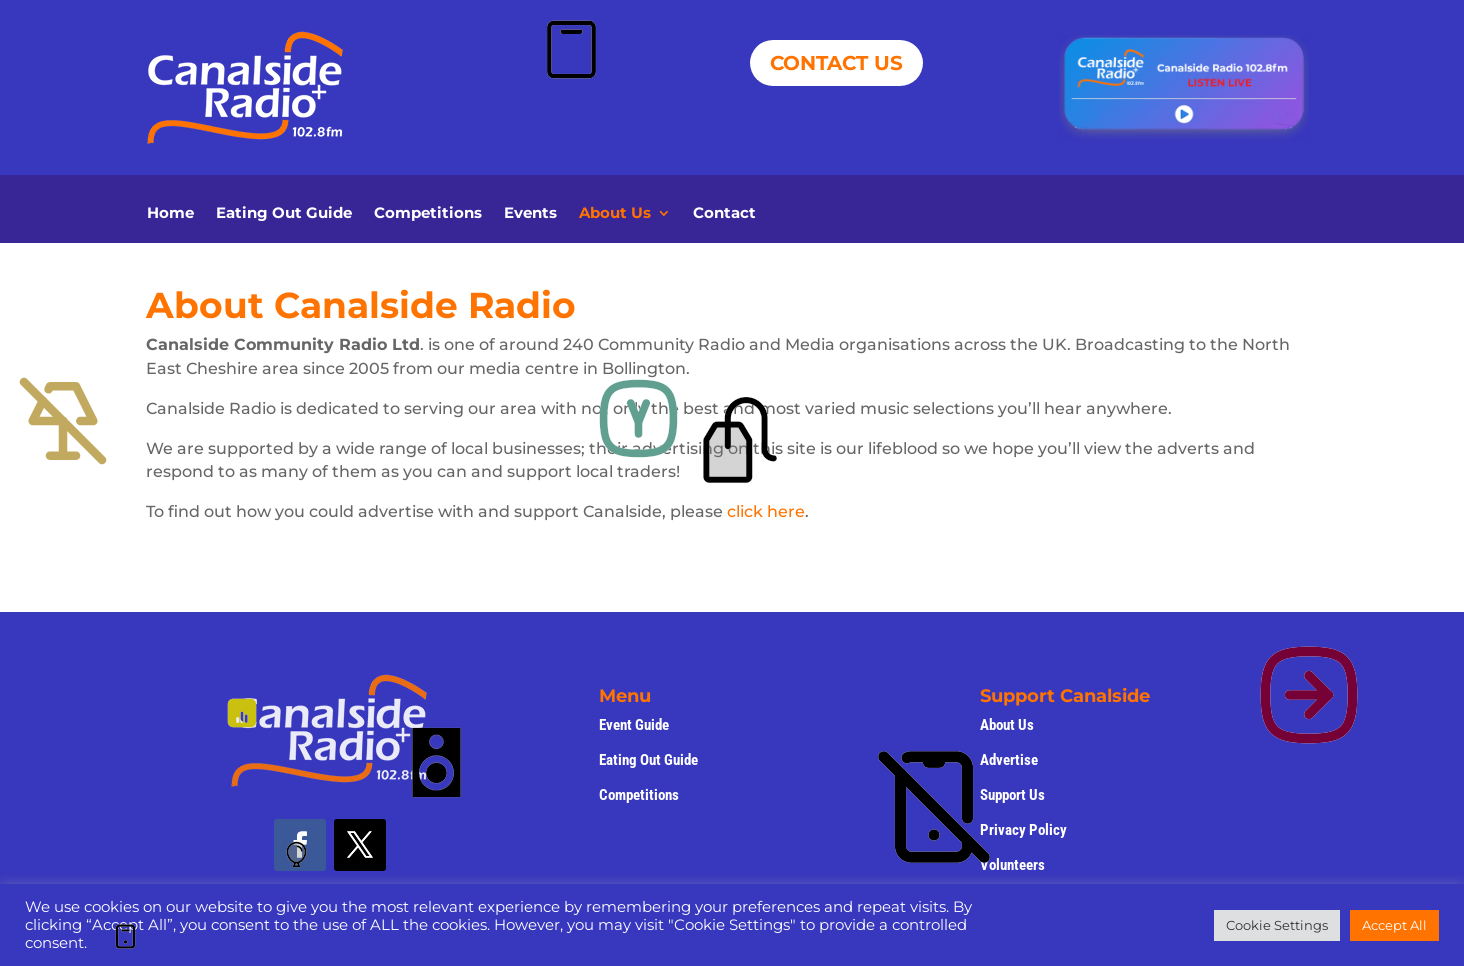  Describe the element at coordinates (934, 807) in the screenshot. I see `disable mobile device` at that location.